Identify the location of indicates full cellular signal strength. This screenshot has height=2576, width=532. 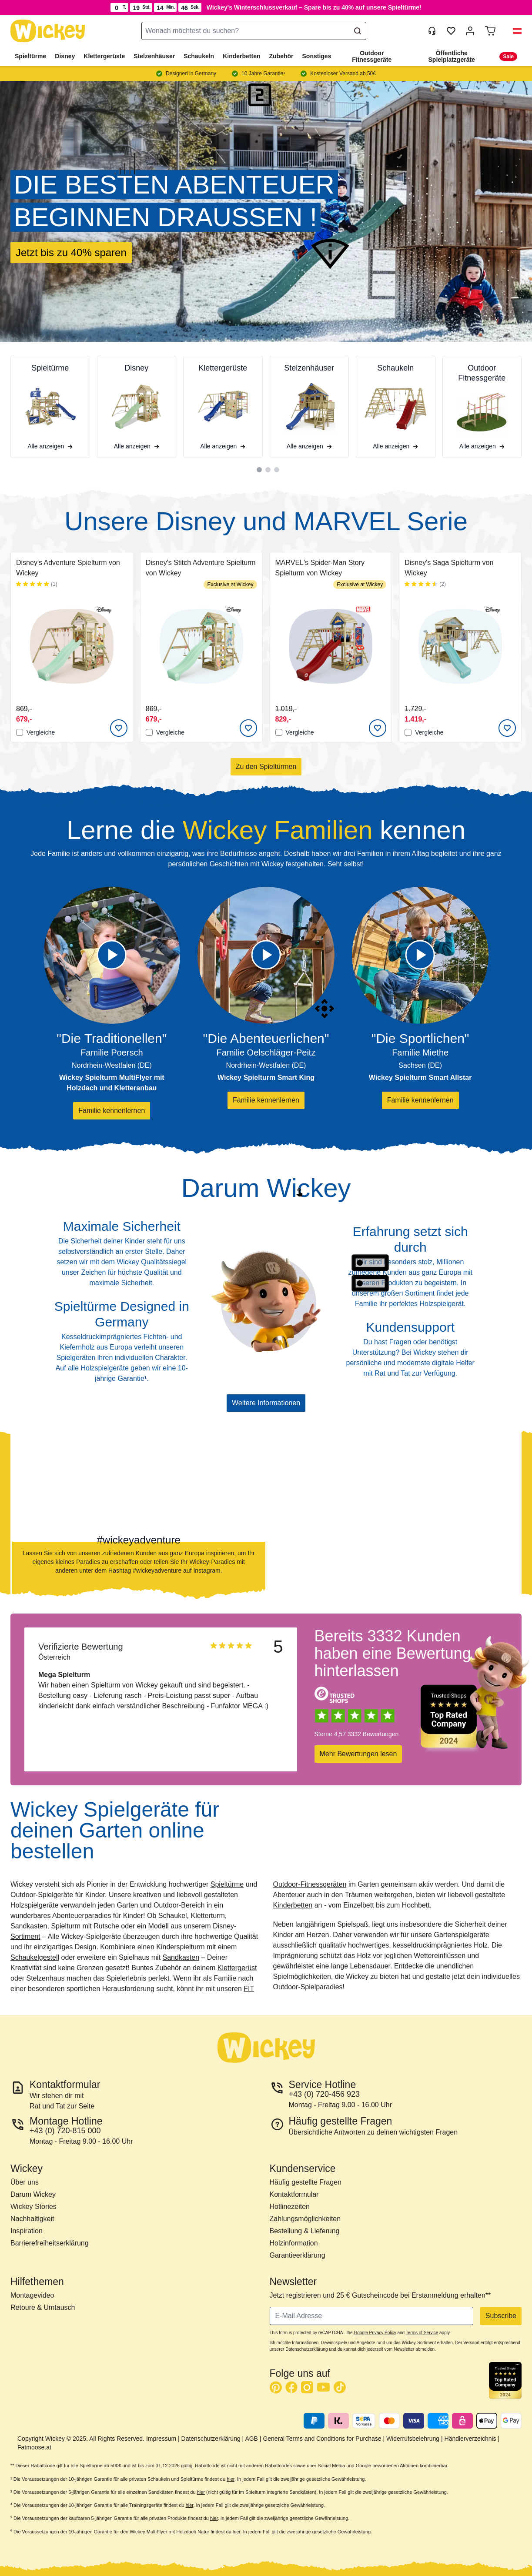
(126, 165).